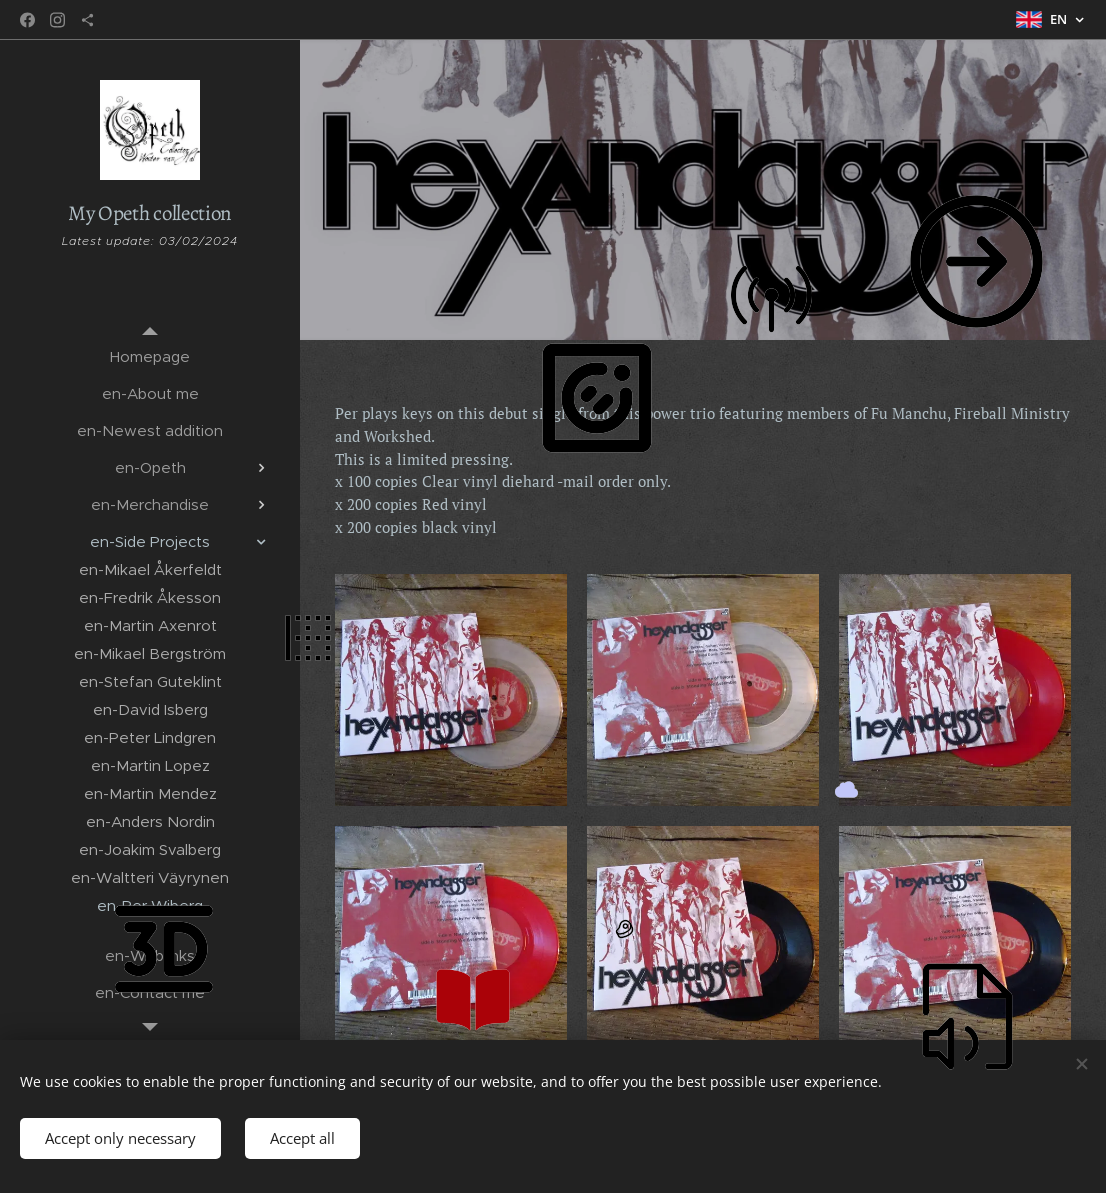 This screenshot has width=1106, height=1193. What do you see at coordinates (771, 298) in the screenshot?
I see `start a live broadcast or stream` at bounding box center [771, 298].